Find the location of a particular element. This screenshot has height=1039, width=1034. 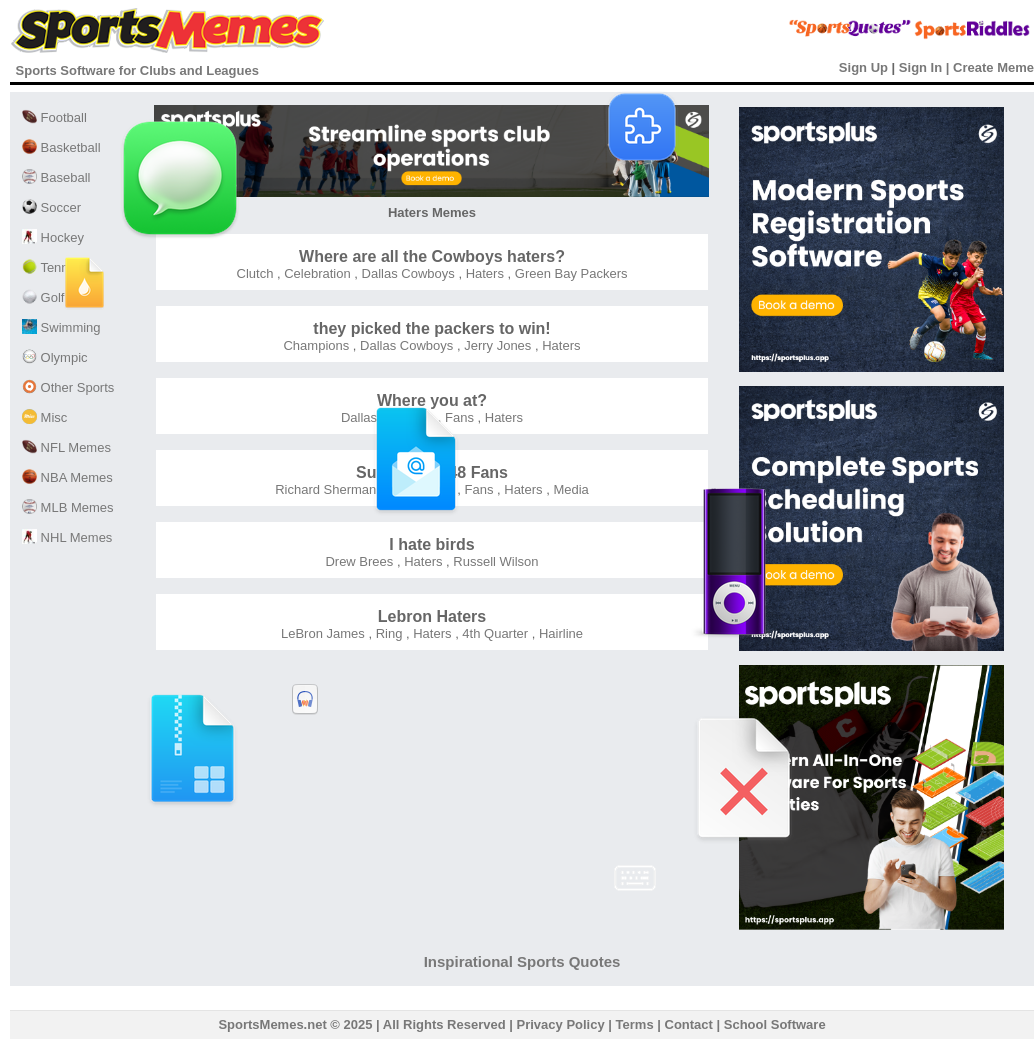

open the messages app is located at coordinates (180, 178).